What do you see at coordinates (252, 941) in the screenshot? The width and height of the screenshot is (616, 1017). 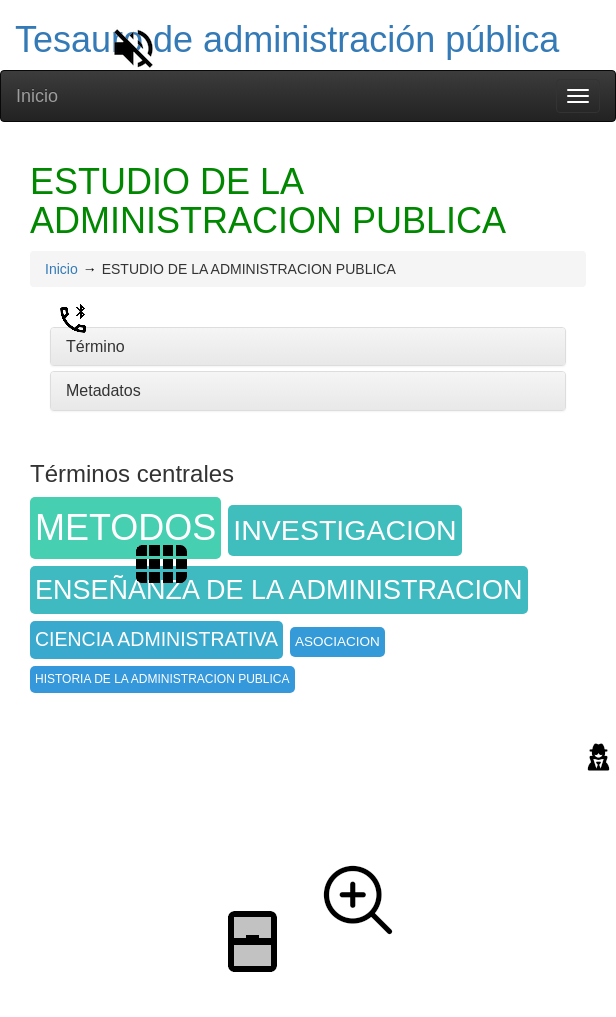 I see `view window sensor status` at bounding box center [252, 941].